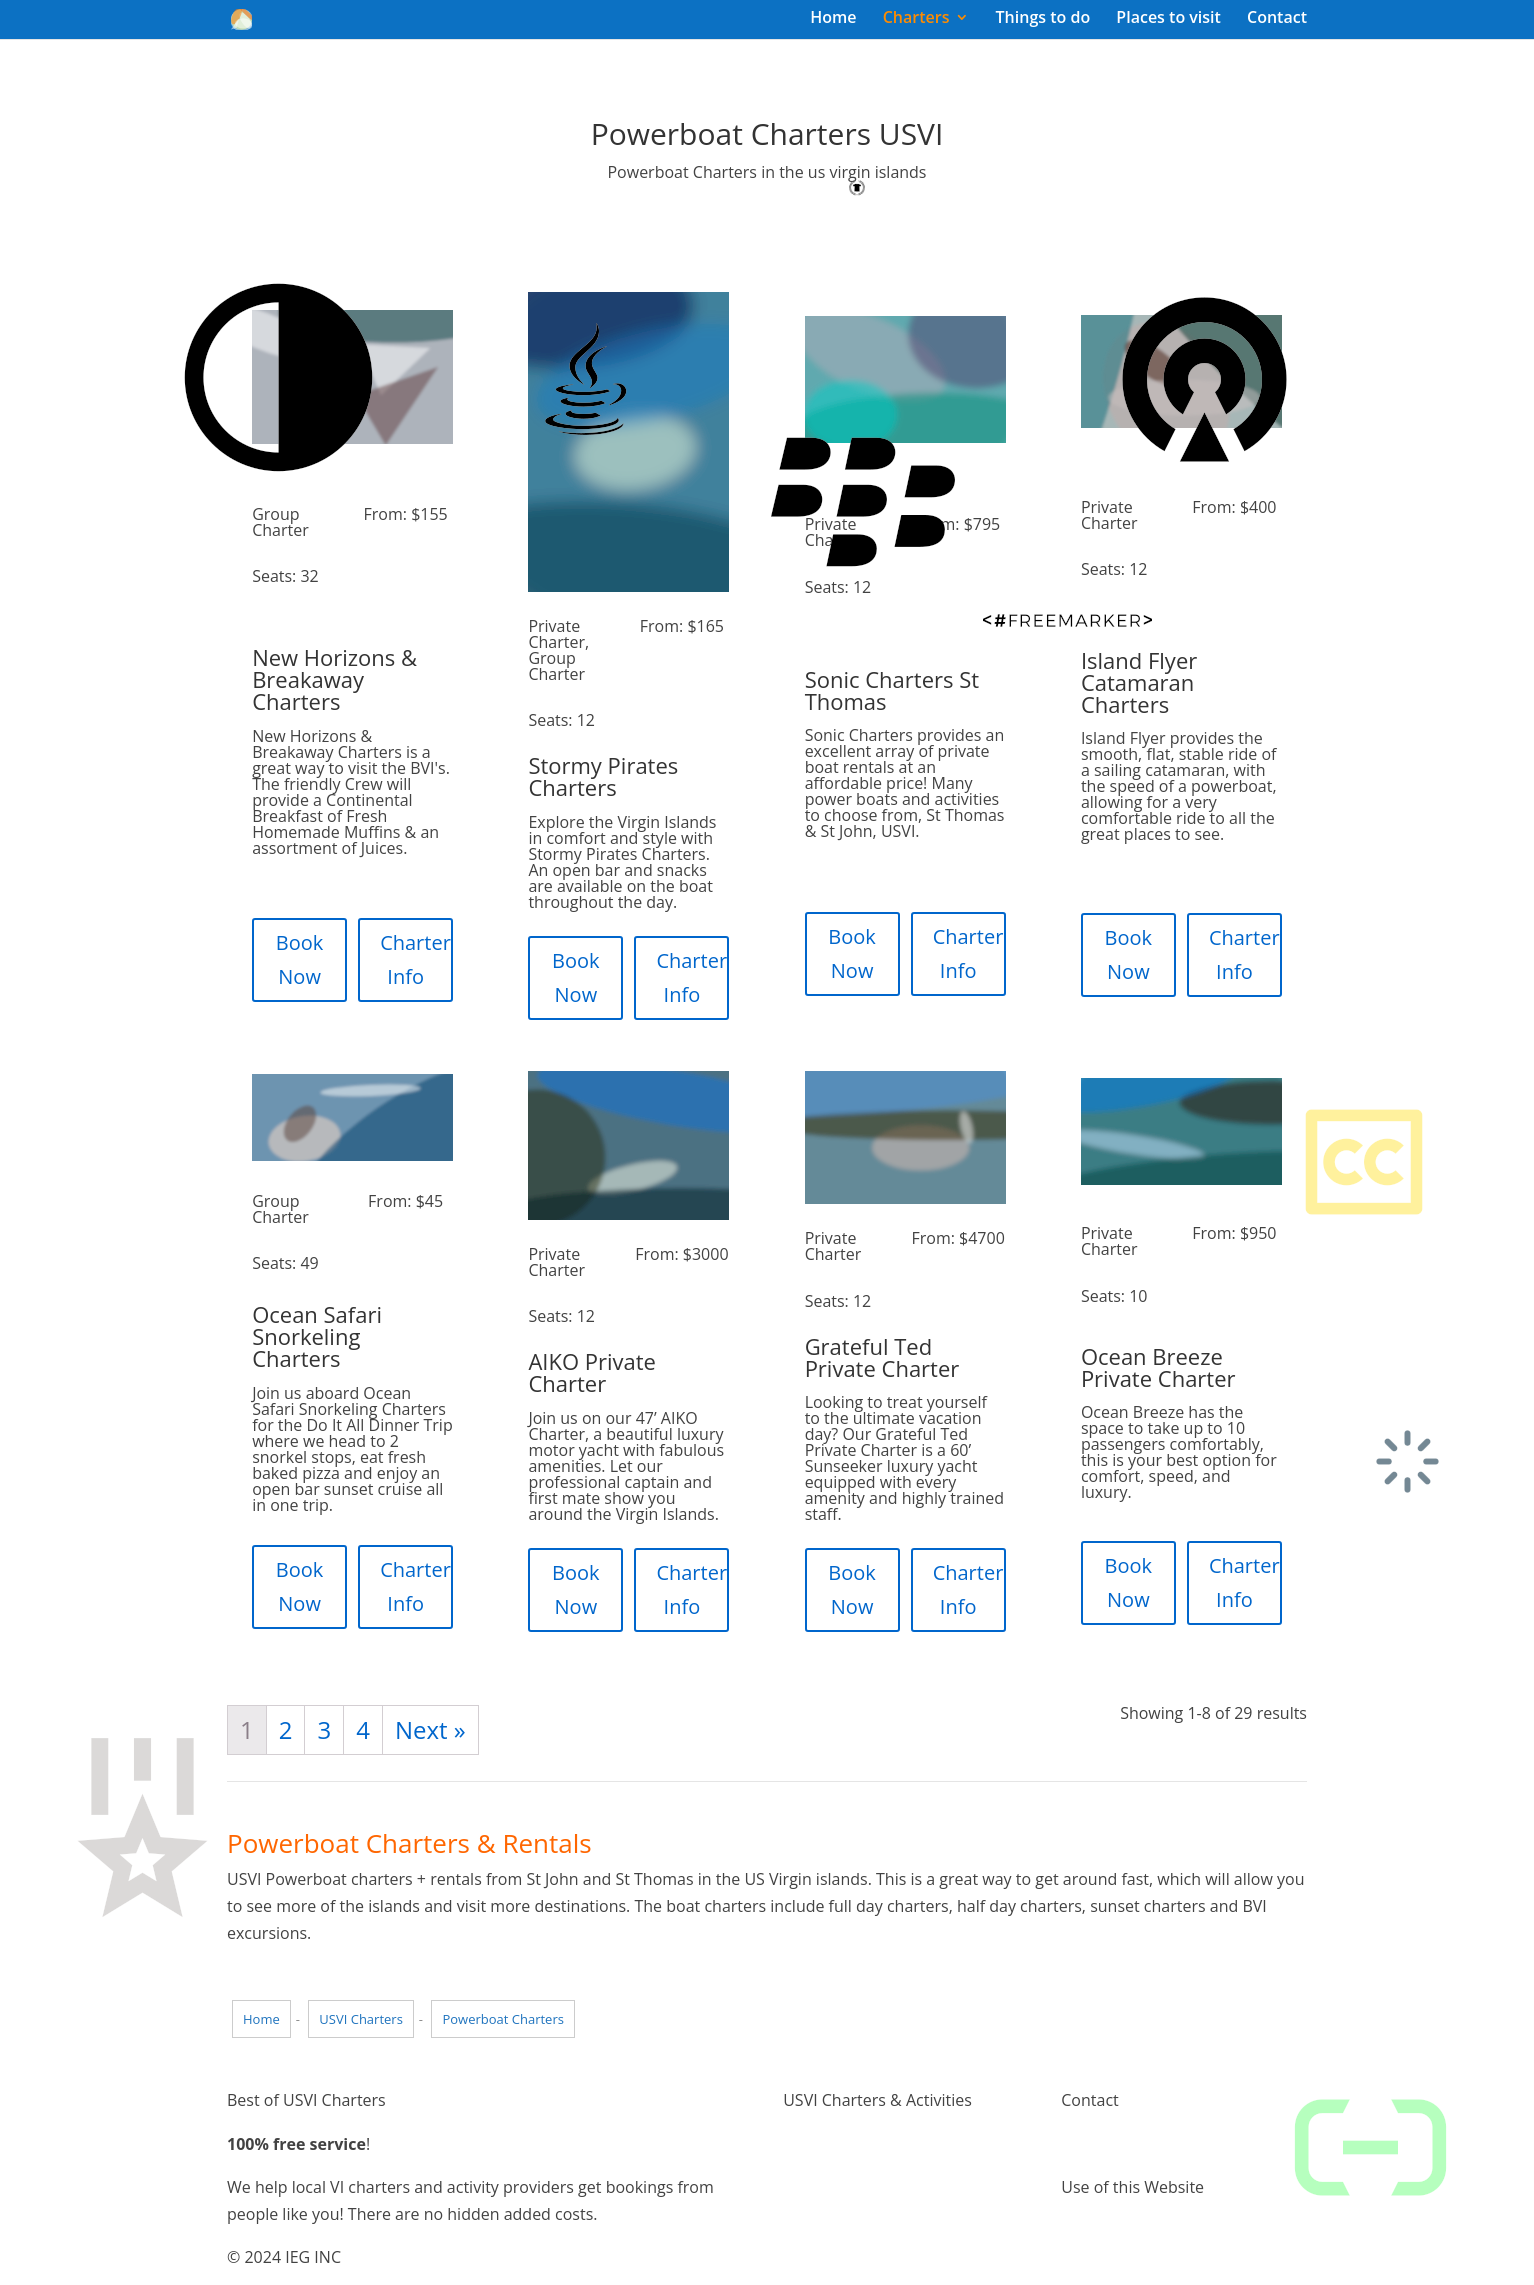  I want to click on loading content in progress, so click(1407, 1461).